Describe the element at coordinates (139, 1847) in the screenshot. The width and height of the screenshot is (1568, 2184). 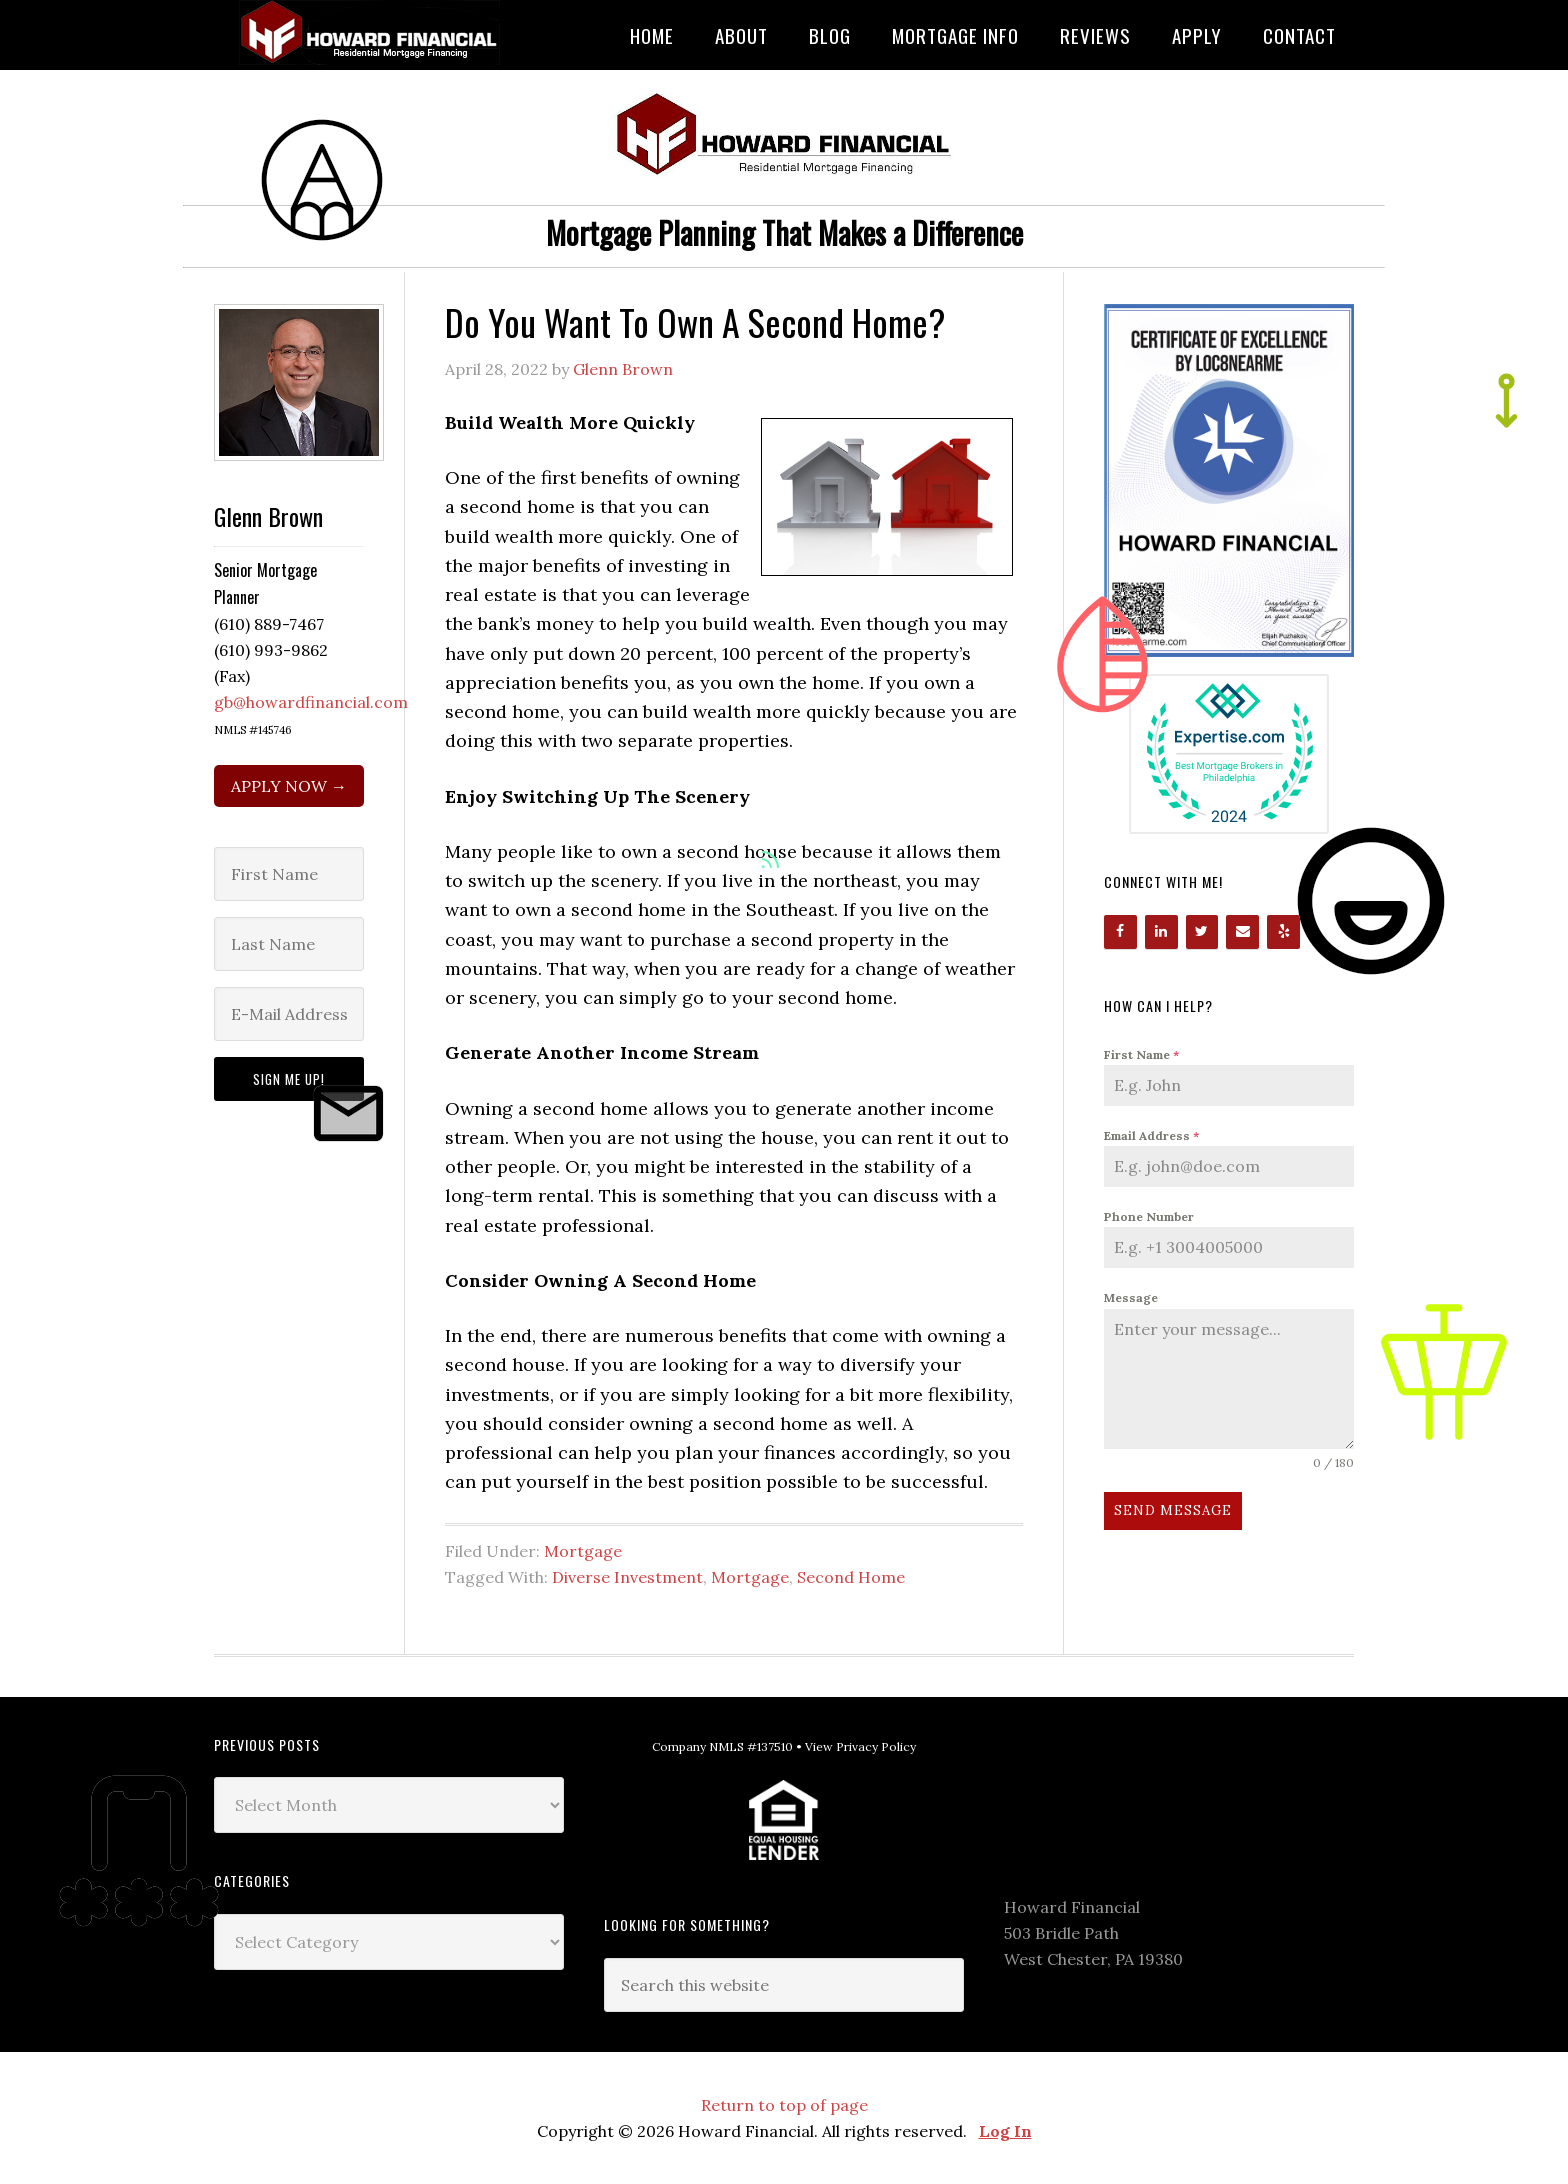
I see `enter password on mobile device` at that location.